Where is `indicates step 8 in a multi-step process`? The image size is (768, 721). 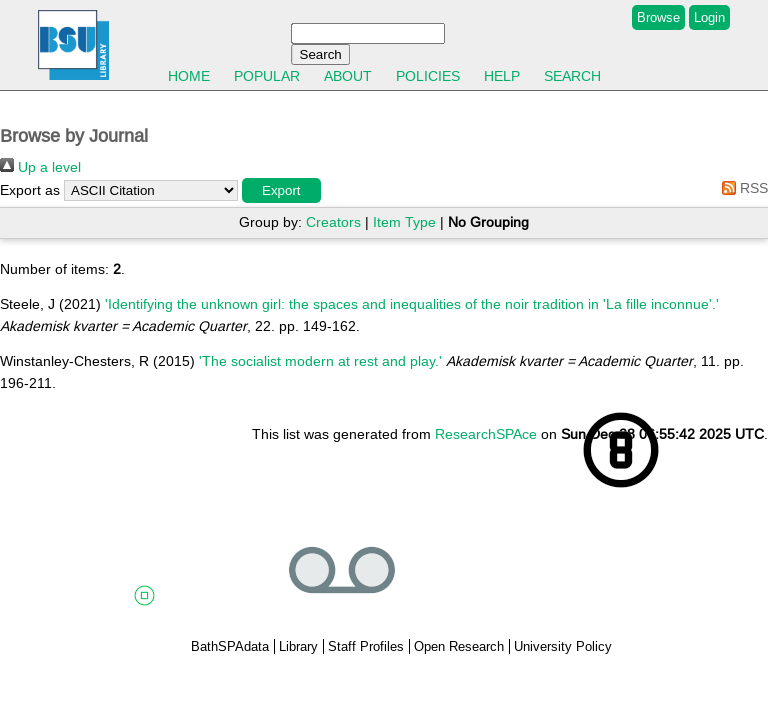 indicates step 8 in a multi-step process is located at coordinates (621, 450).